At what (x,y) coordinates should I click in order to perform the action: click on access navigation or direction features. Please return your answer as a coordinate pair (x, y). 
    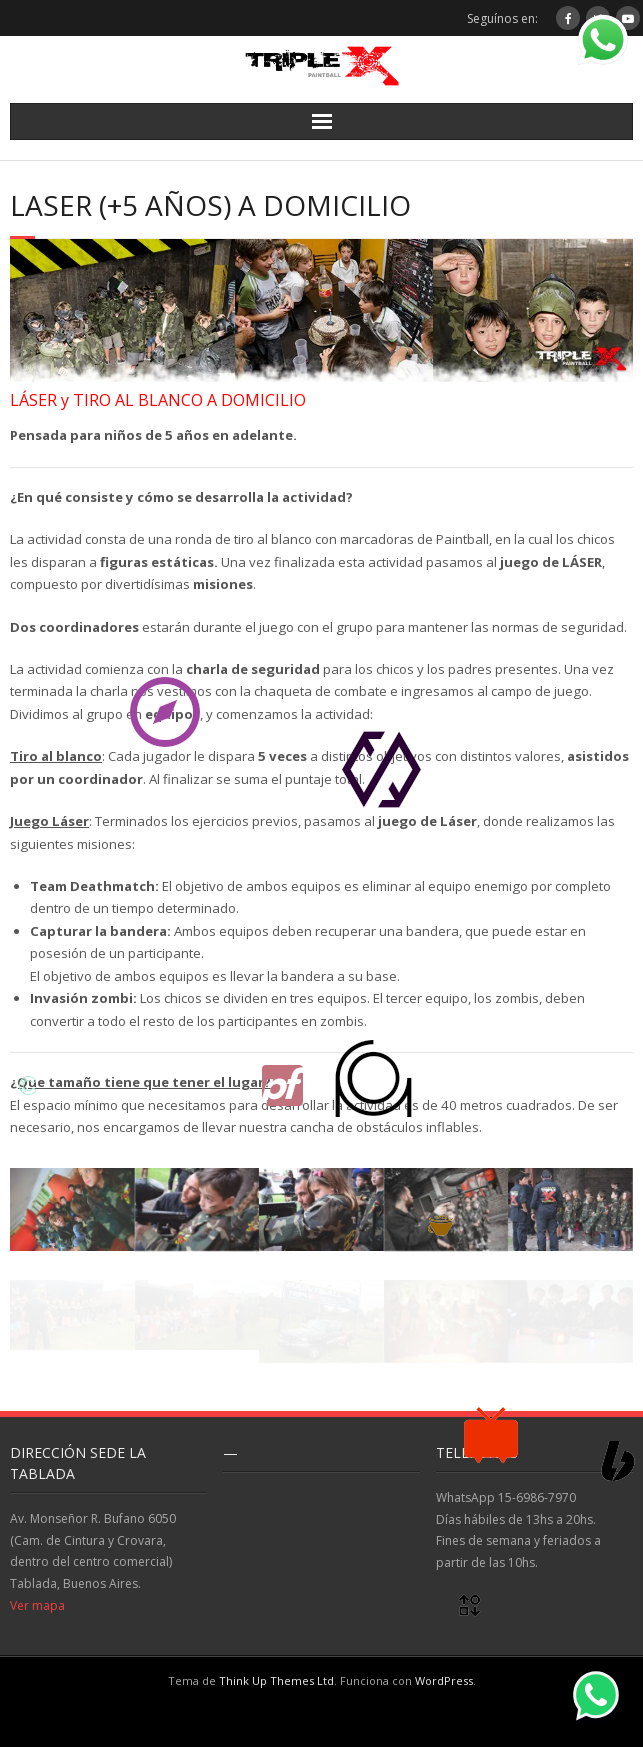
    Looking at the image, I should click on (165, 712).